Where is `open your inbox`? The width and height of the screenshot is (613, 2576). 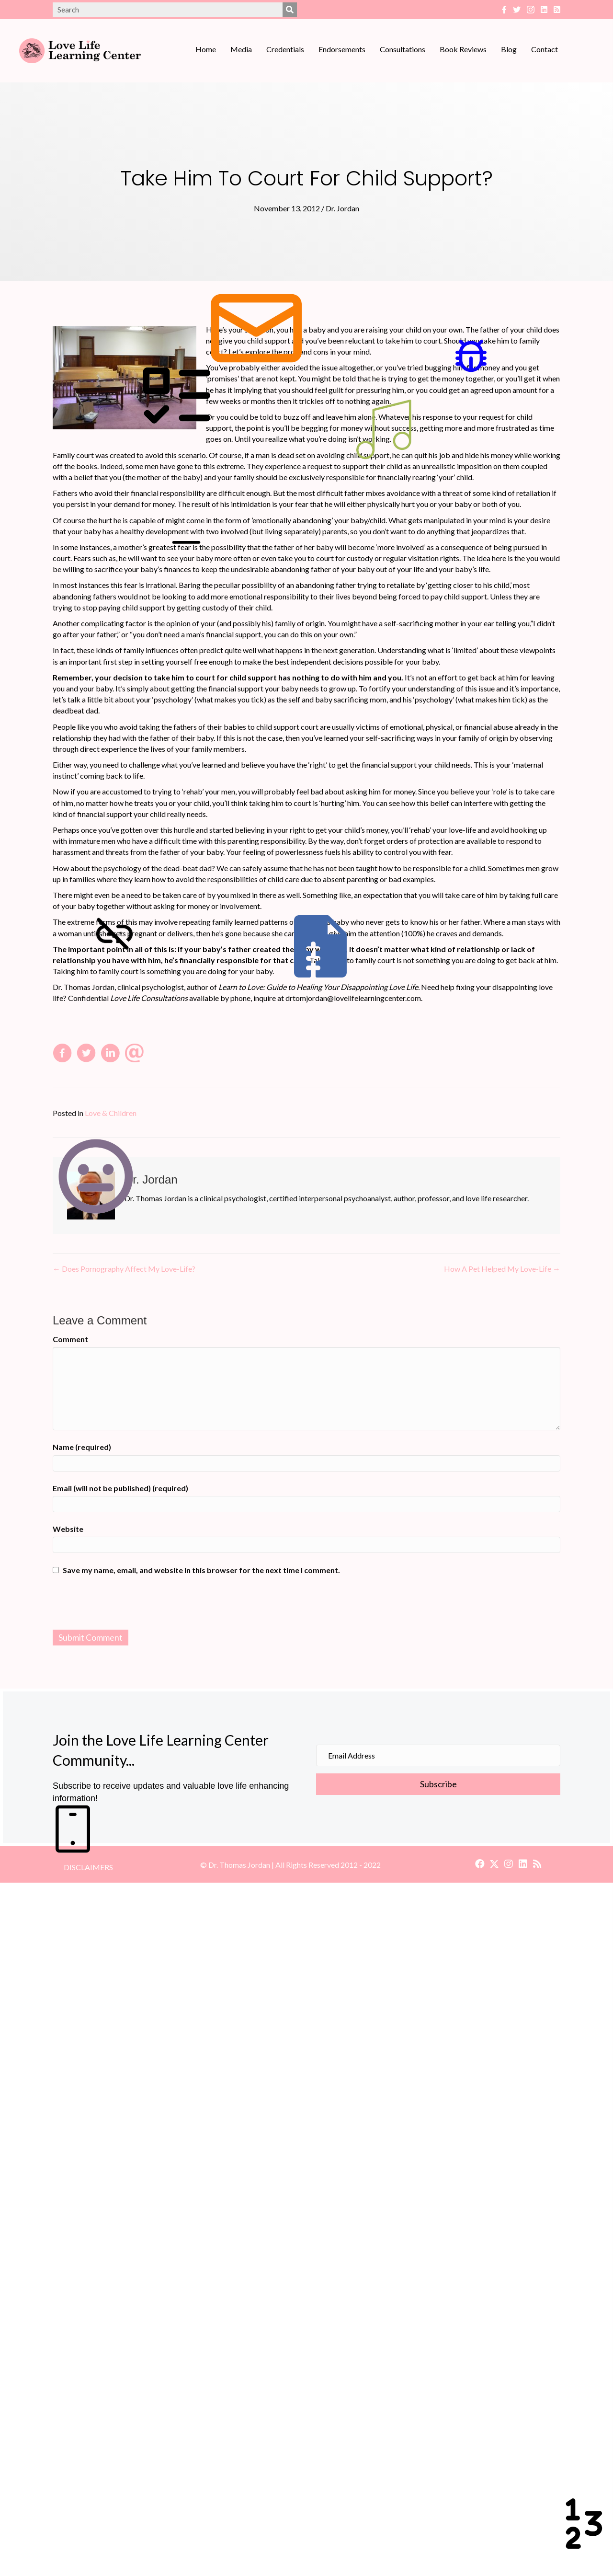
open your inbox is located at coordinates (256, 328).